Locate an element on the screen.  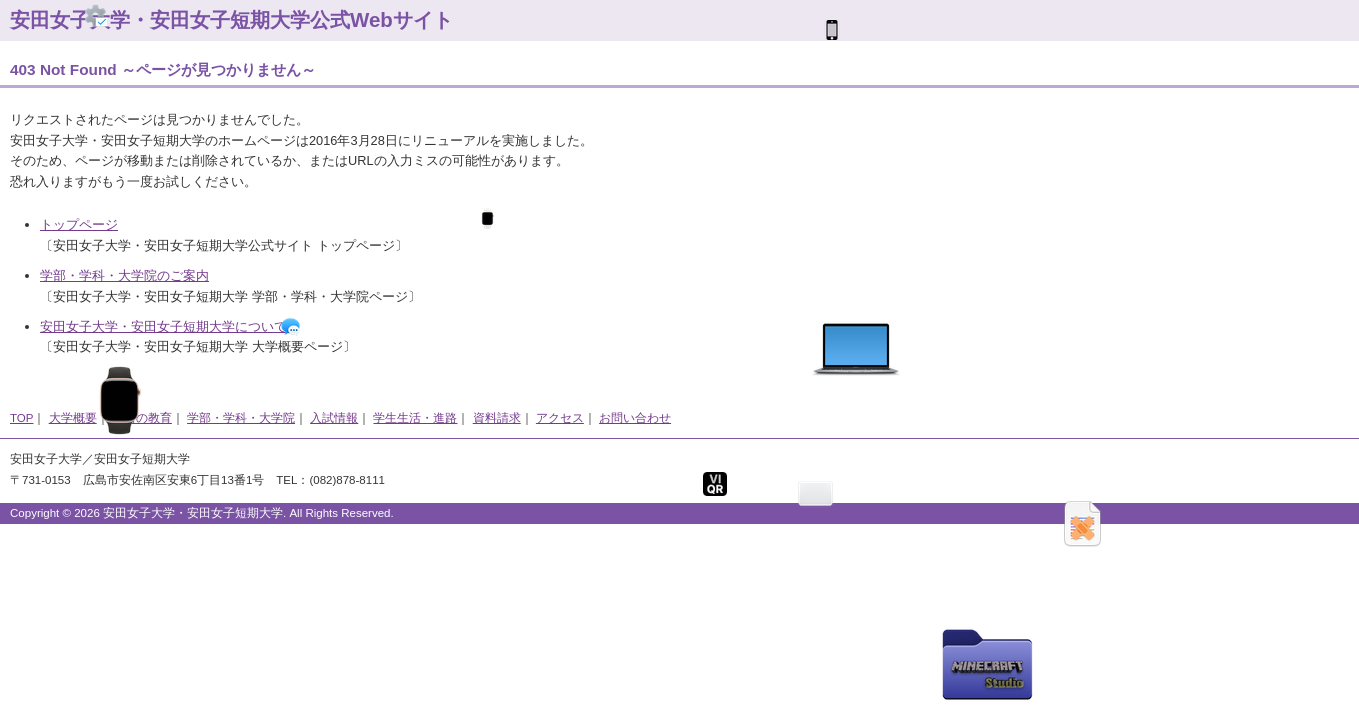
external trackpad or touchpad device is located at coordinates (815, 493).